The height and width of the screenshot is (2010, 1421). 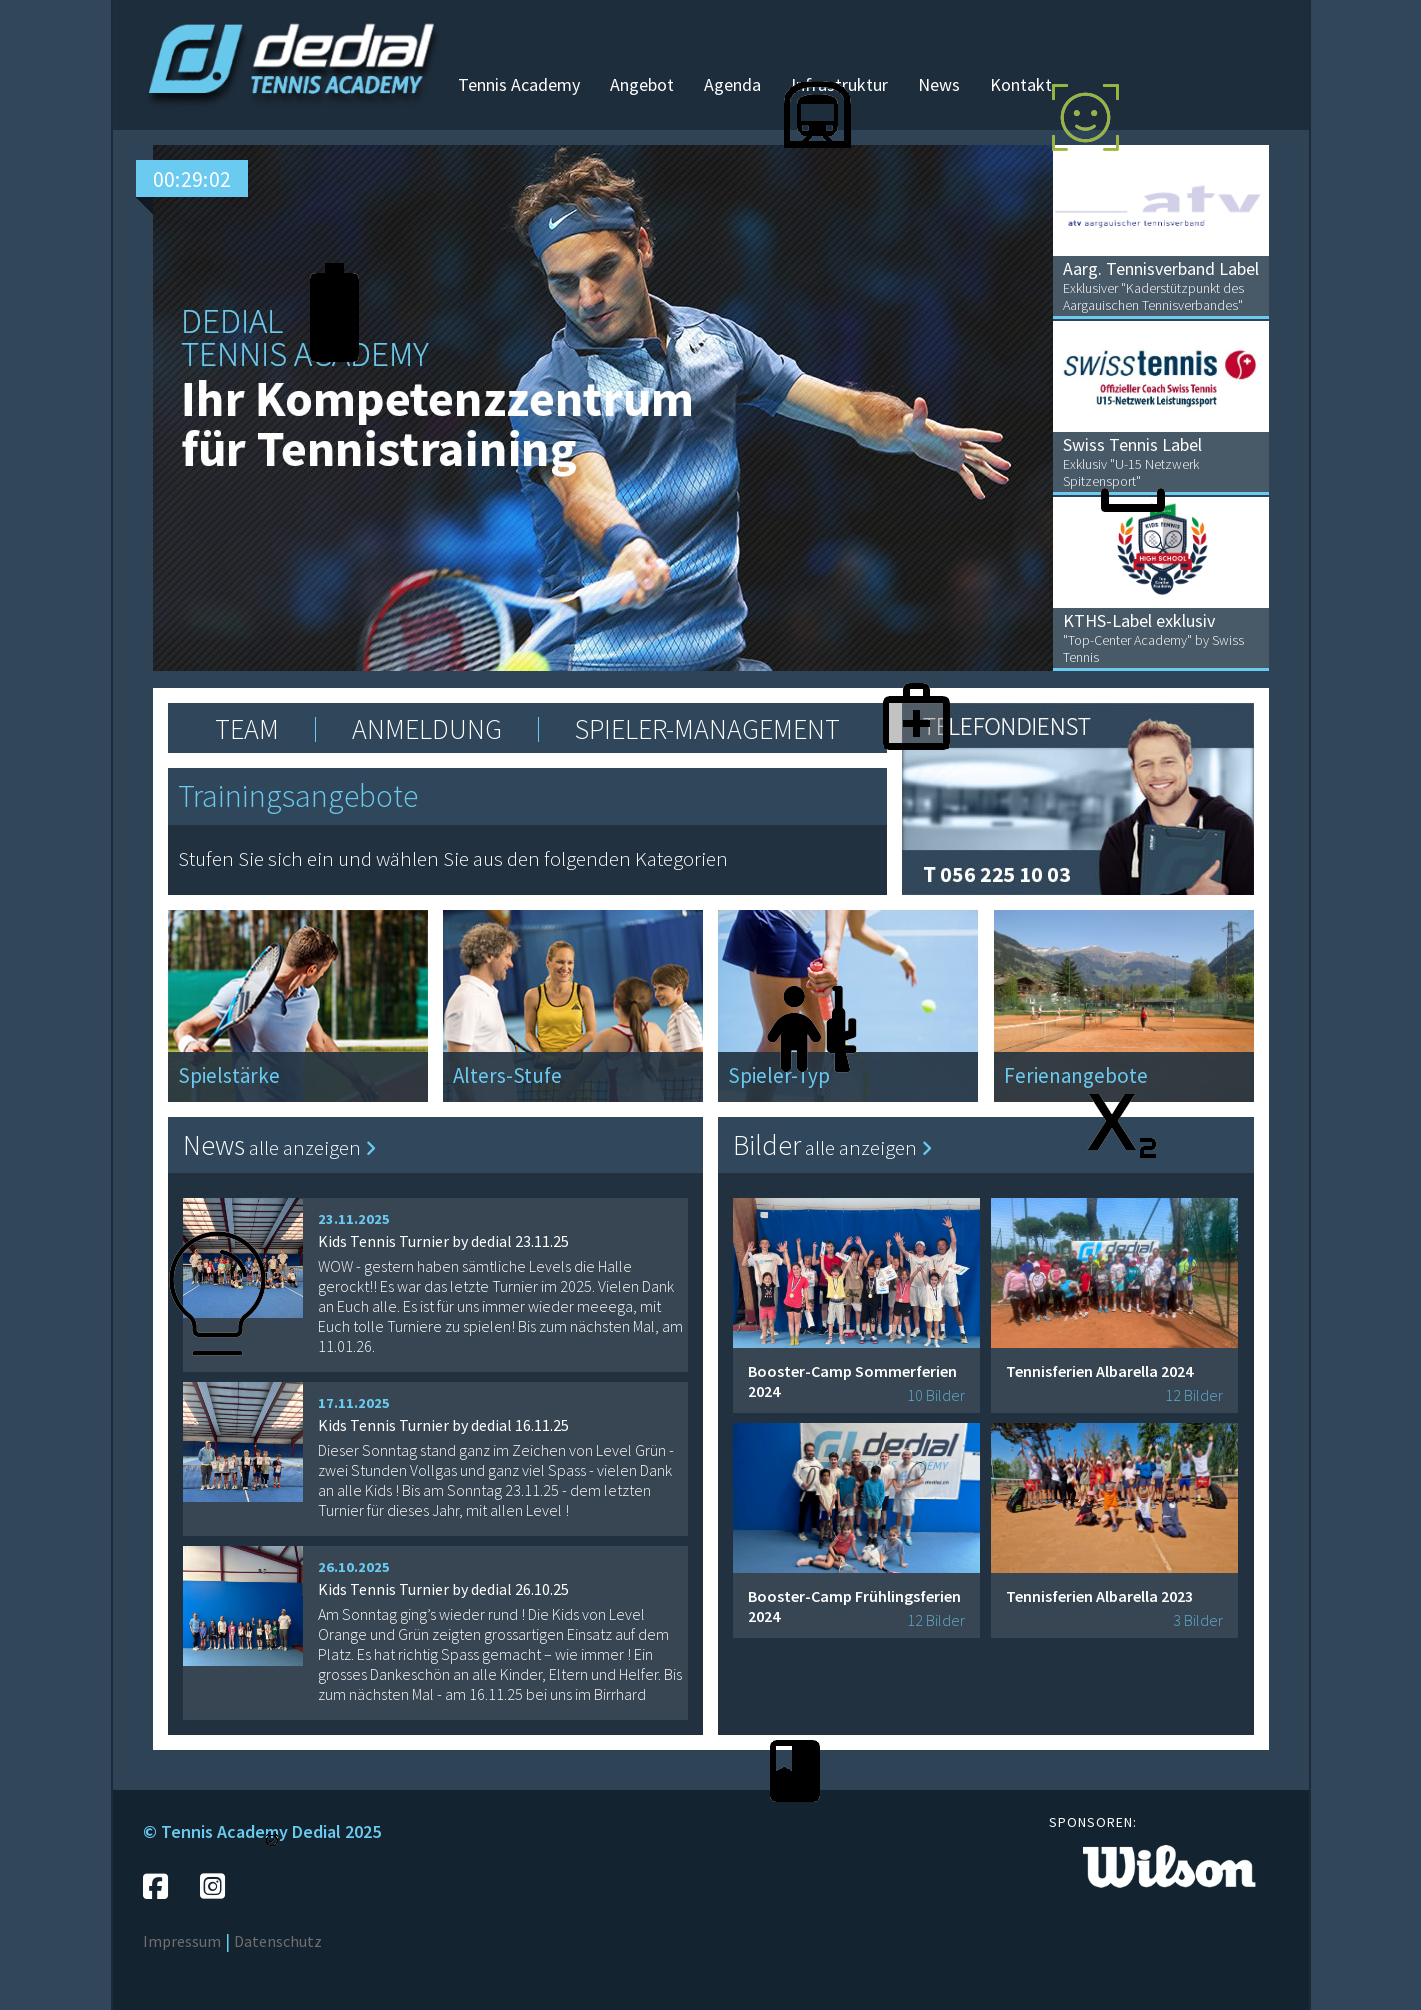 What do you see at coordinates (334, 312) in the screenshot?
I see `indicates battery is fully charged` at bounding box center [334, 312].